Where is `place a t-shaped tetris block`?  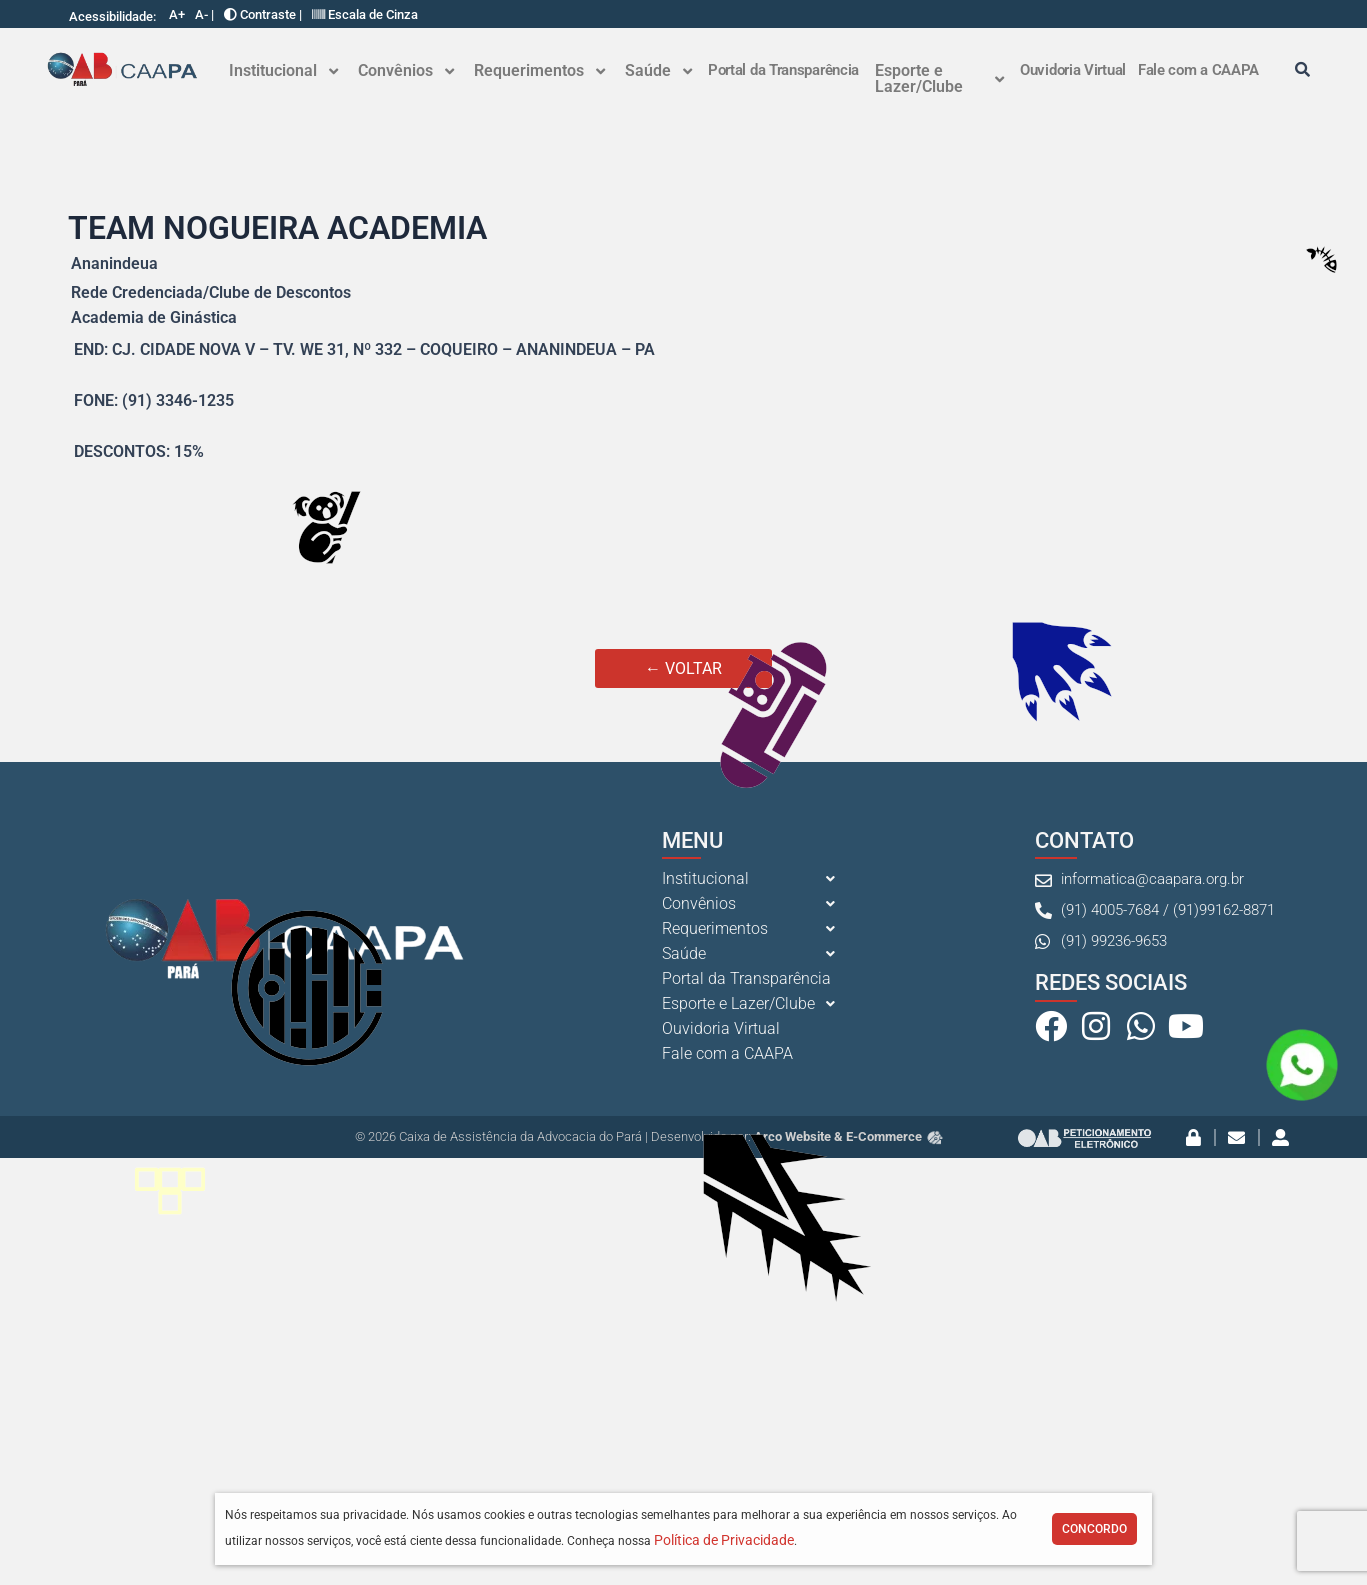
place a t-shaped tetris block is located at coordinates (170, 1191).